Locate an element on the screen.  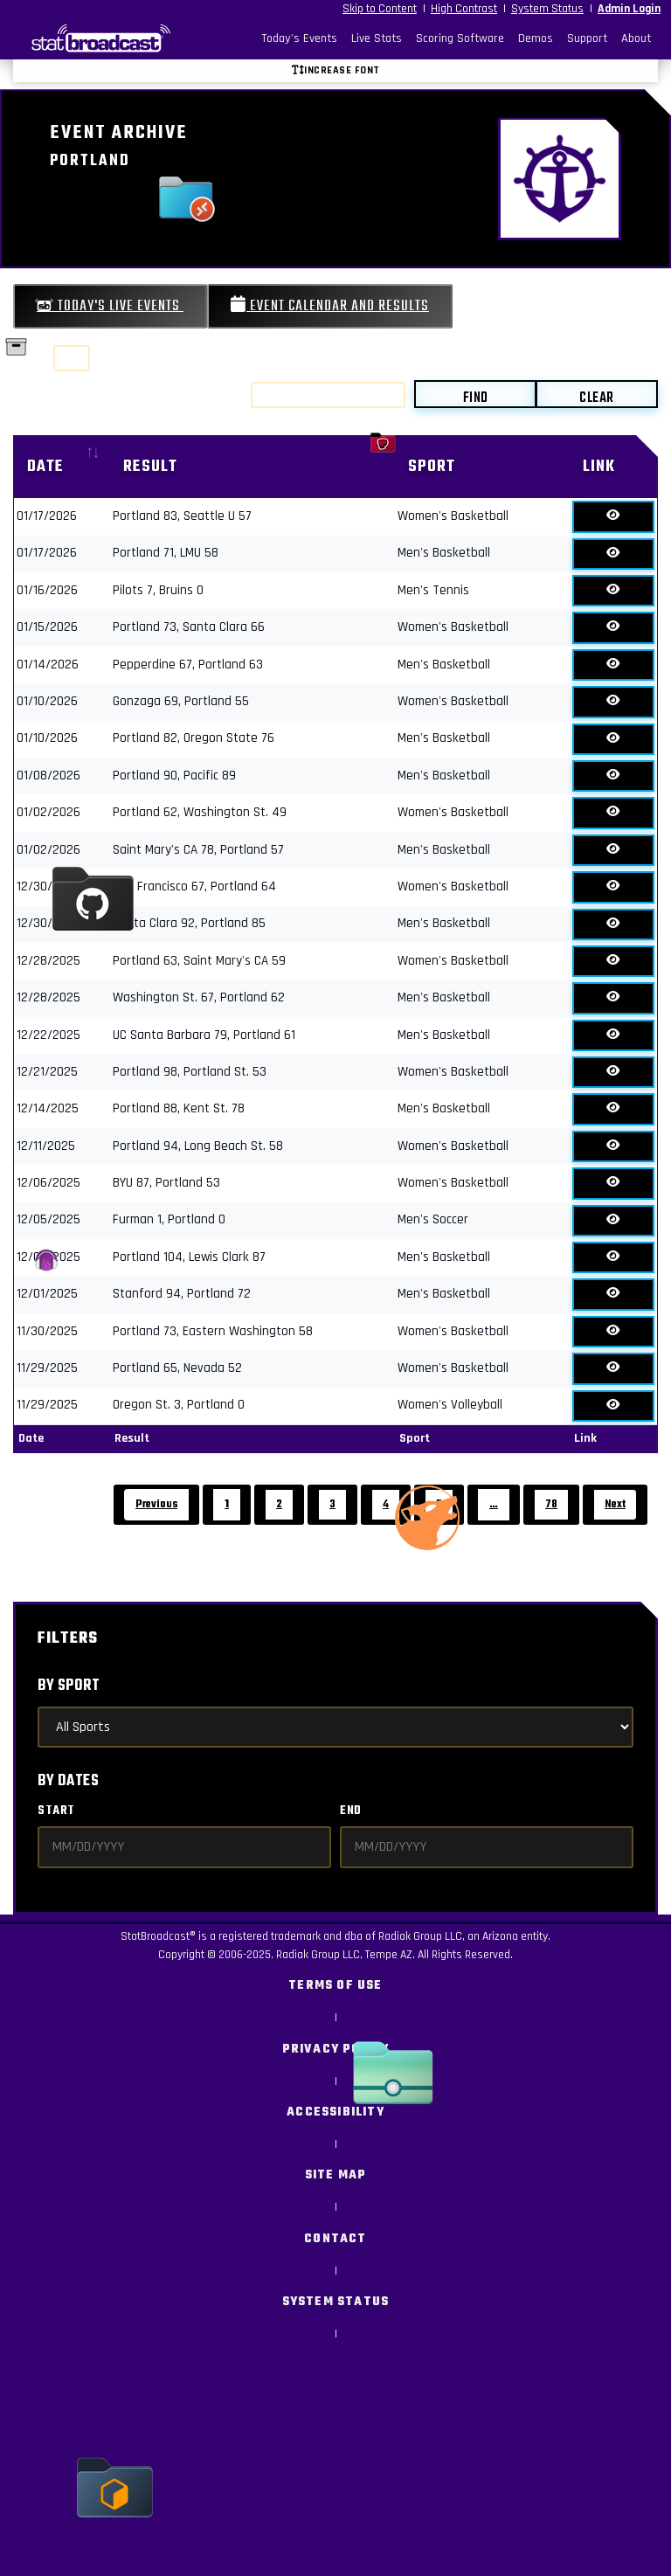
open folder containing github repositories is located at coordinates (93, 901).